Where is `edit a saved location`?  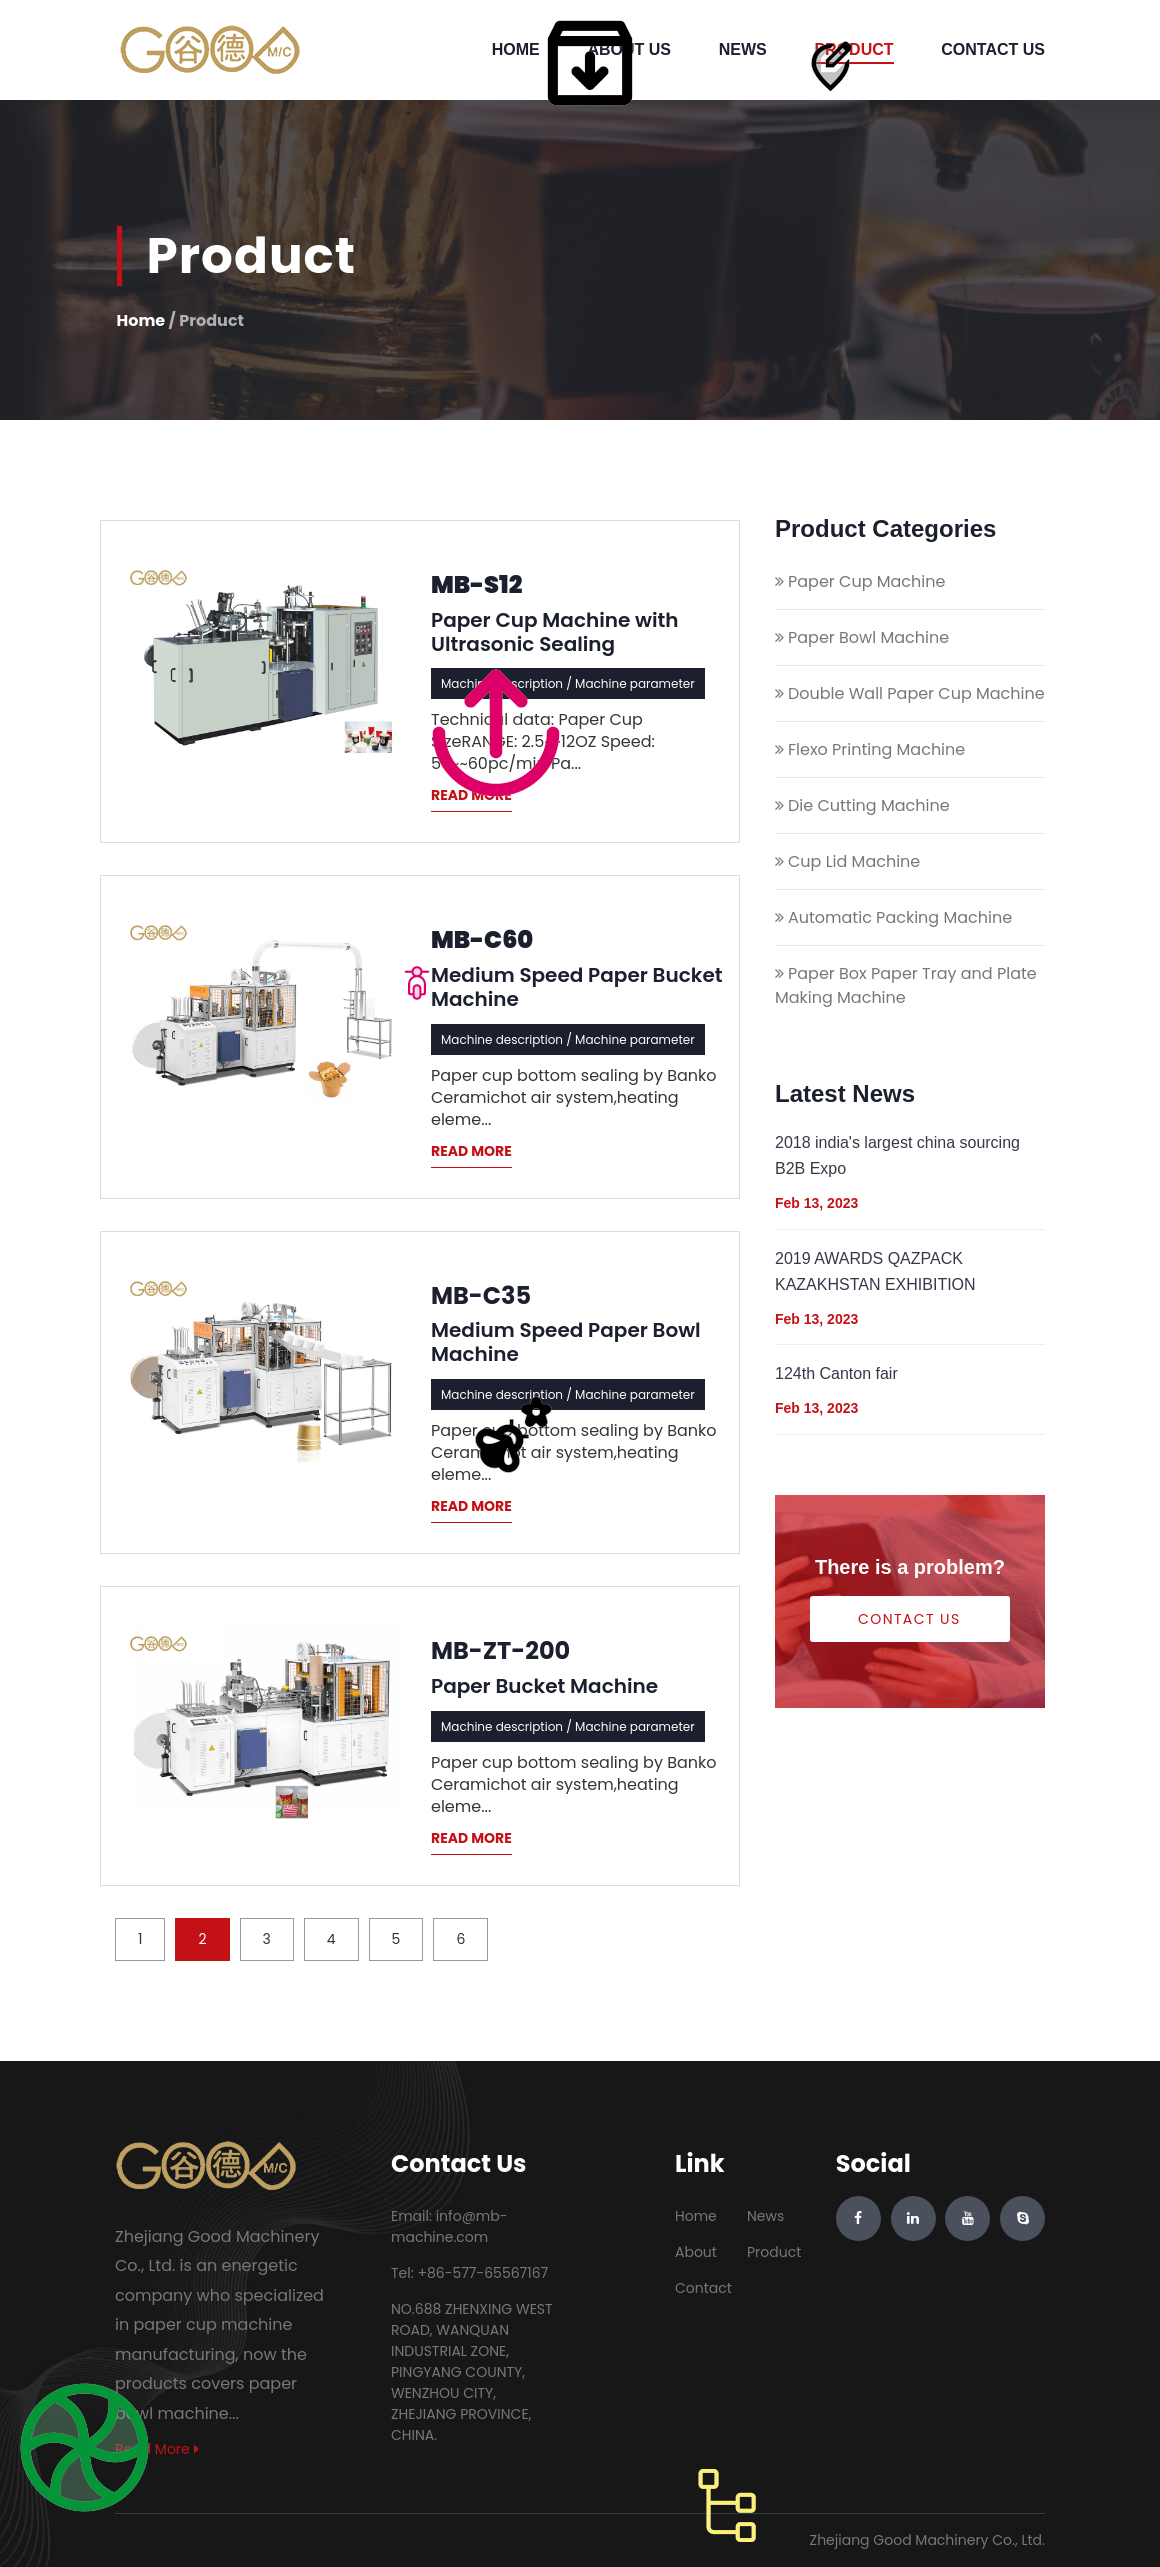 edit a saved location is located at coordinates (830, 67).